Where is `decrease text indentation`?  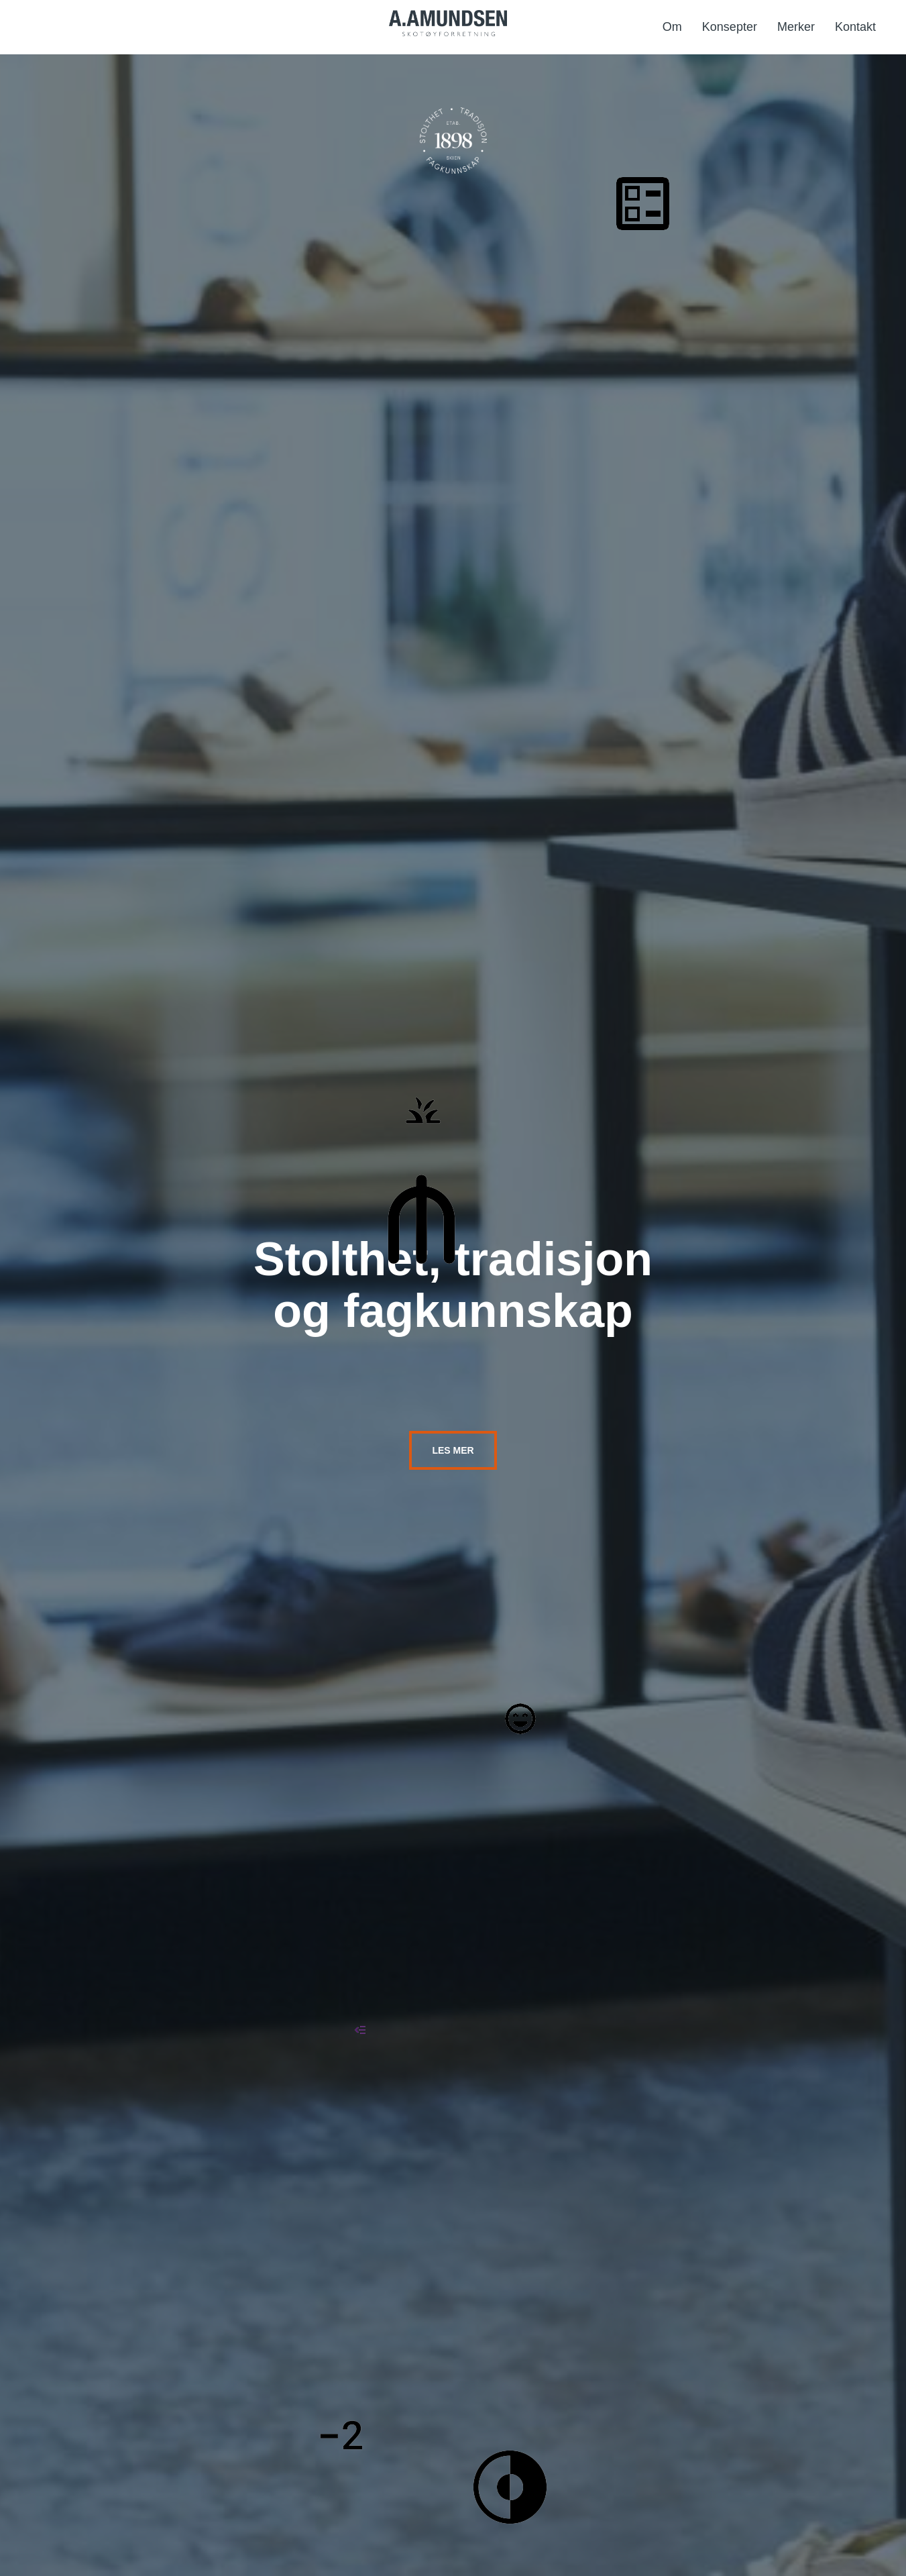
decrease text indentation is located at coordinates (360, 2030).